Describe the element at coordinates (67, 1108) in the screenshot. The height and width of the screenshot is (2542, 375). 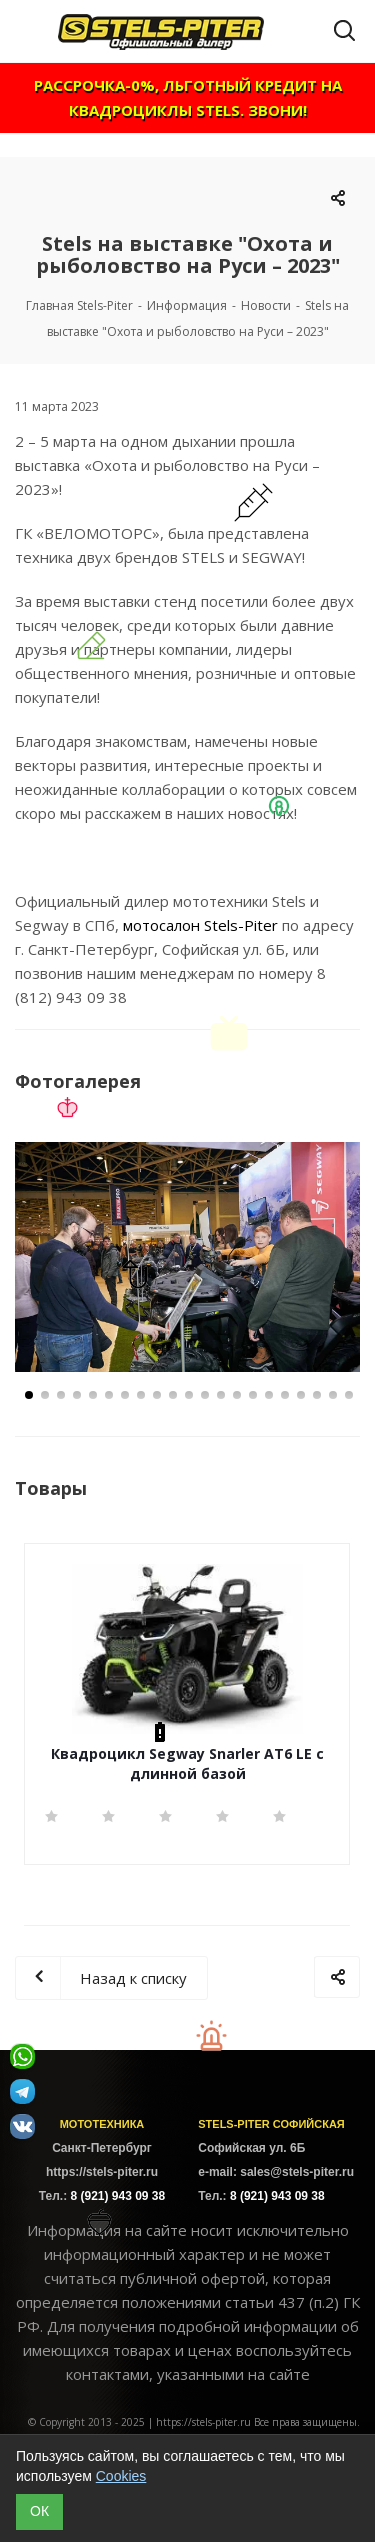
I see `indicates premium or royal status` at that location.